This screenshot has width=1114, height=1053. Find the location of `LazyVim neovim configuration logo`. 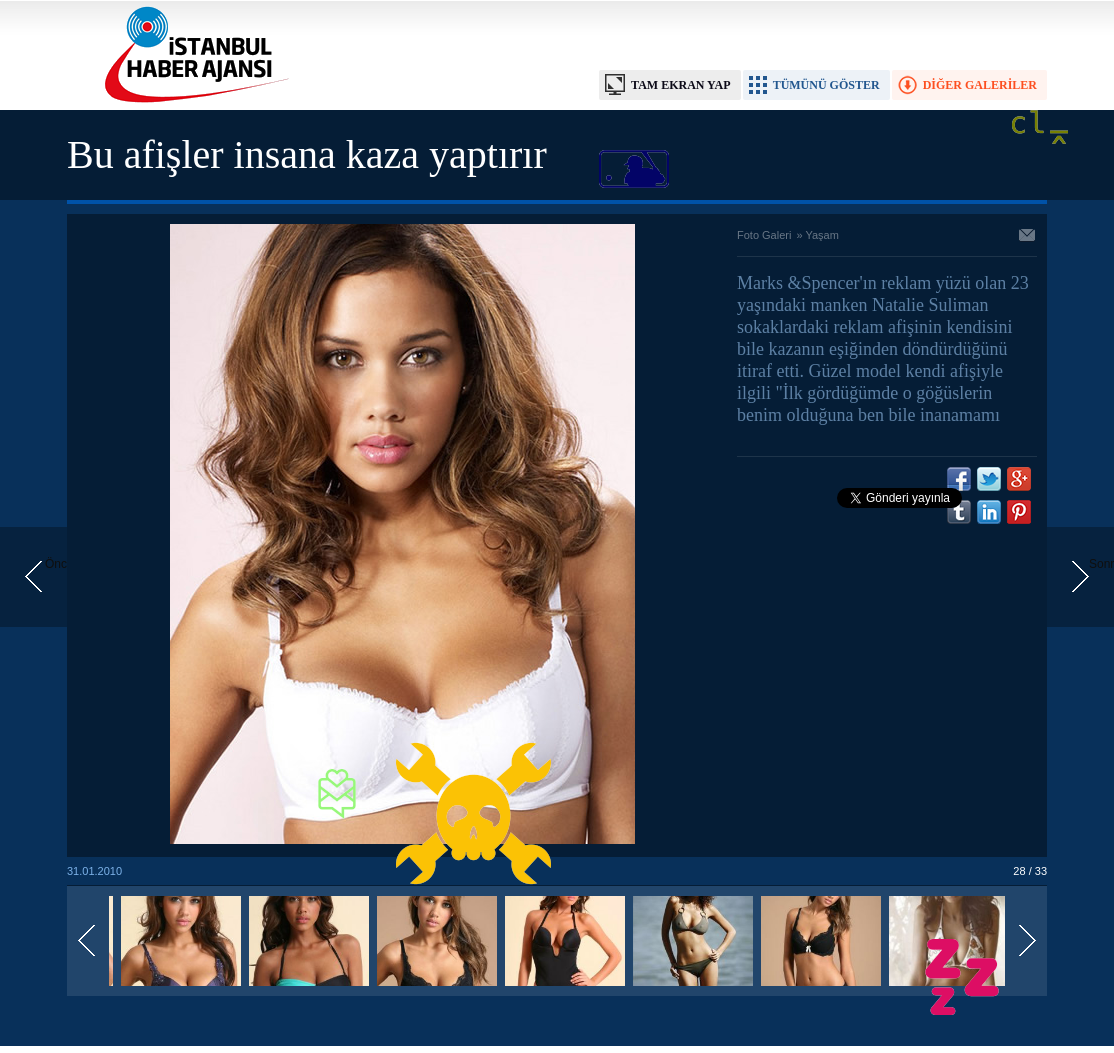

LazyVim neovim configuration logo is located at coordinates (962, 977).